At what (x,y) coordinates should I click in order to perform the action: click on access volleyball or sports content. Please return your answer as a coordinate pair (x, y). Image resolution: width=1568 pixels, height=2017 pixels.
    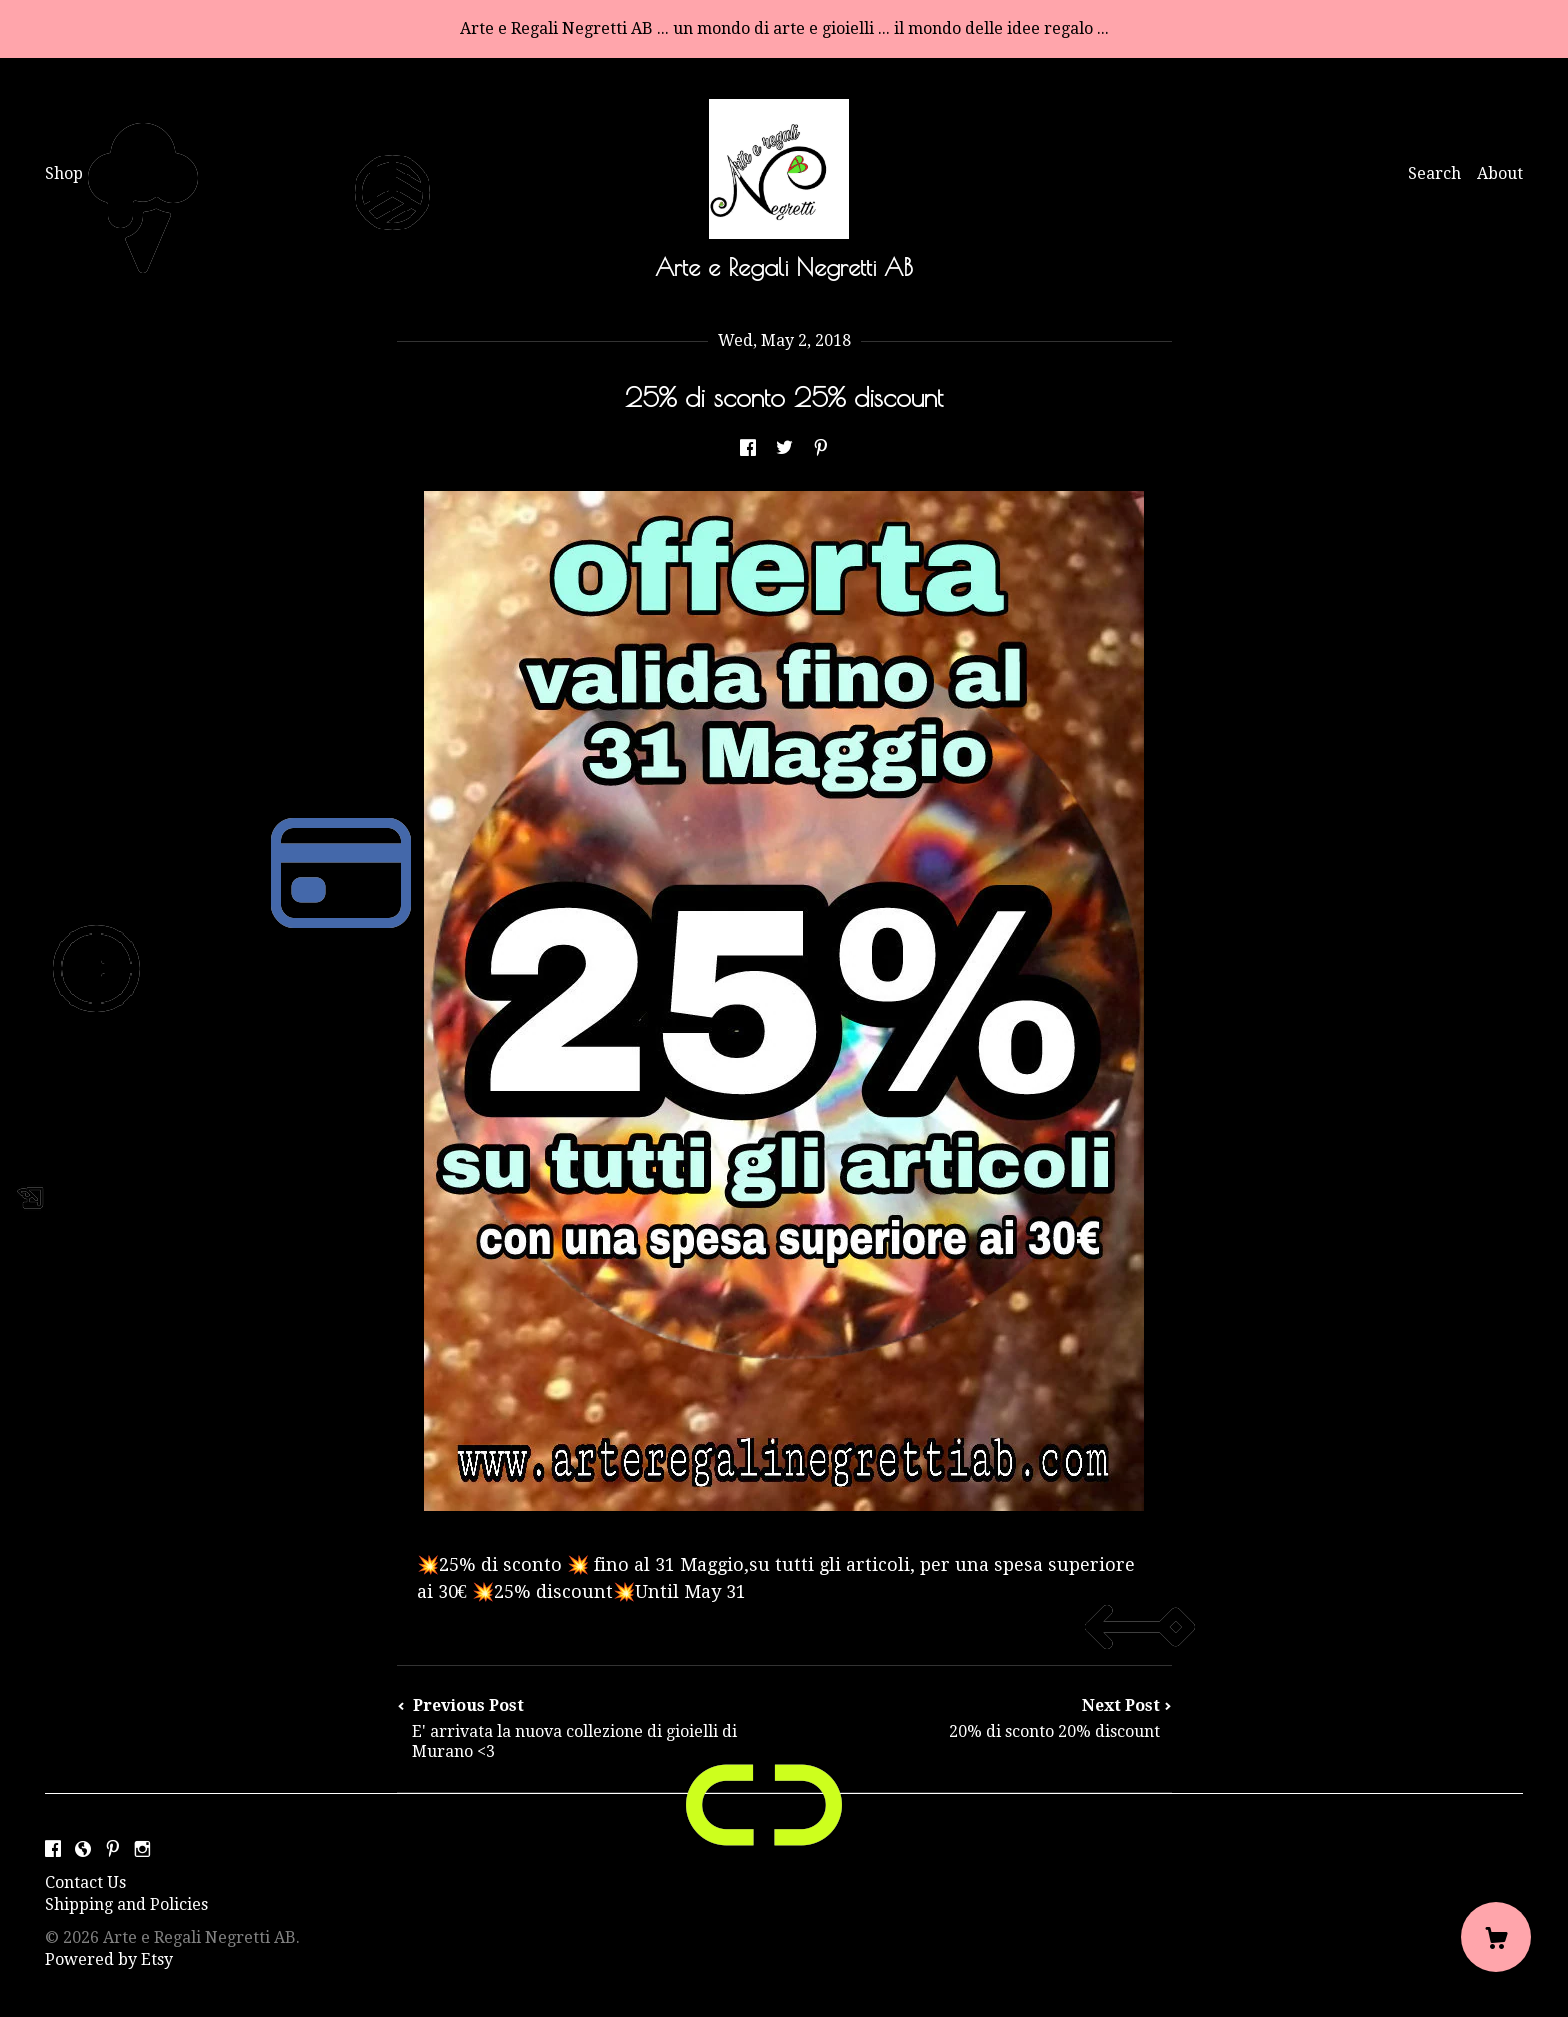
    Looking at the image, I should click on (392, 192).